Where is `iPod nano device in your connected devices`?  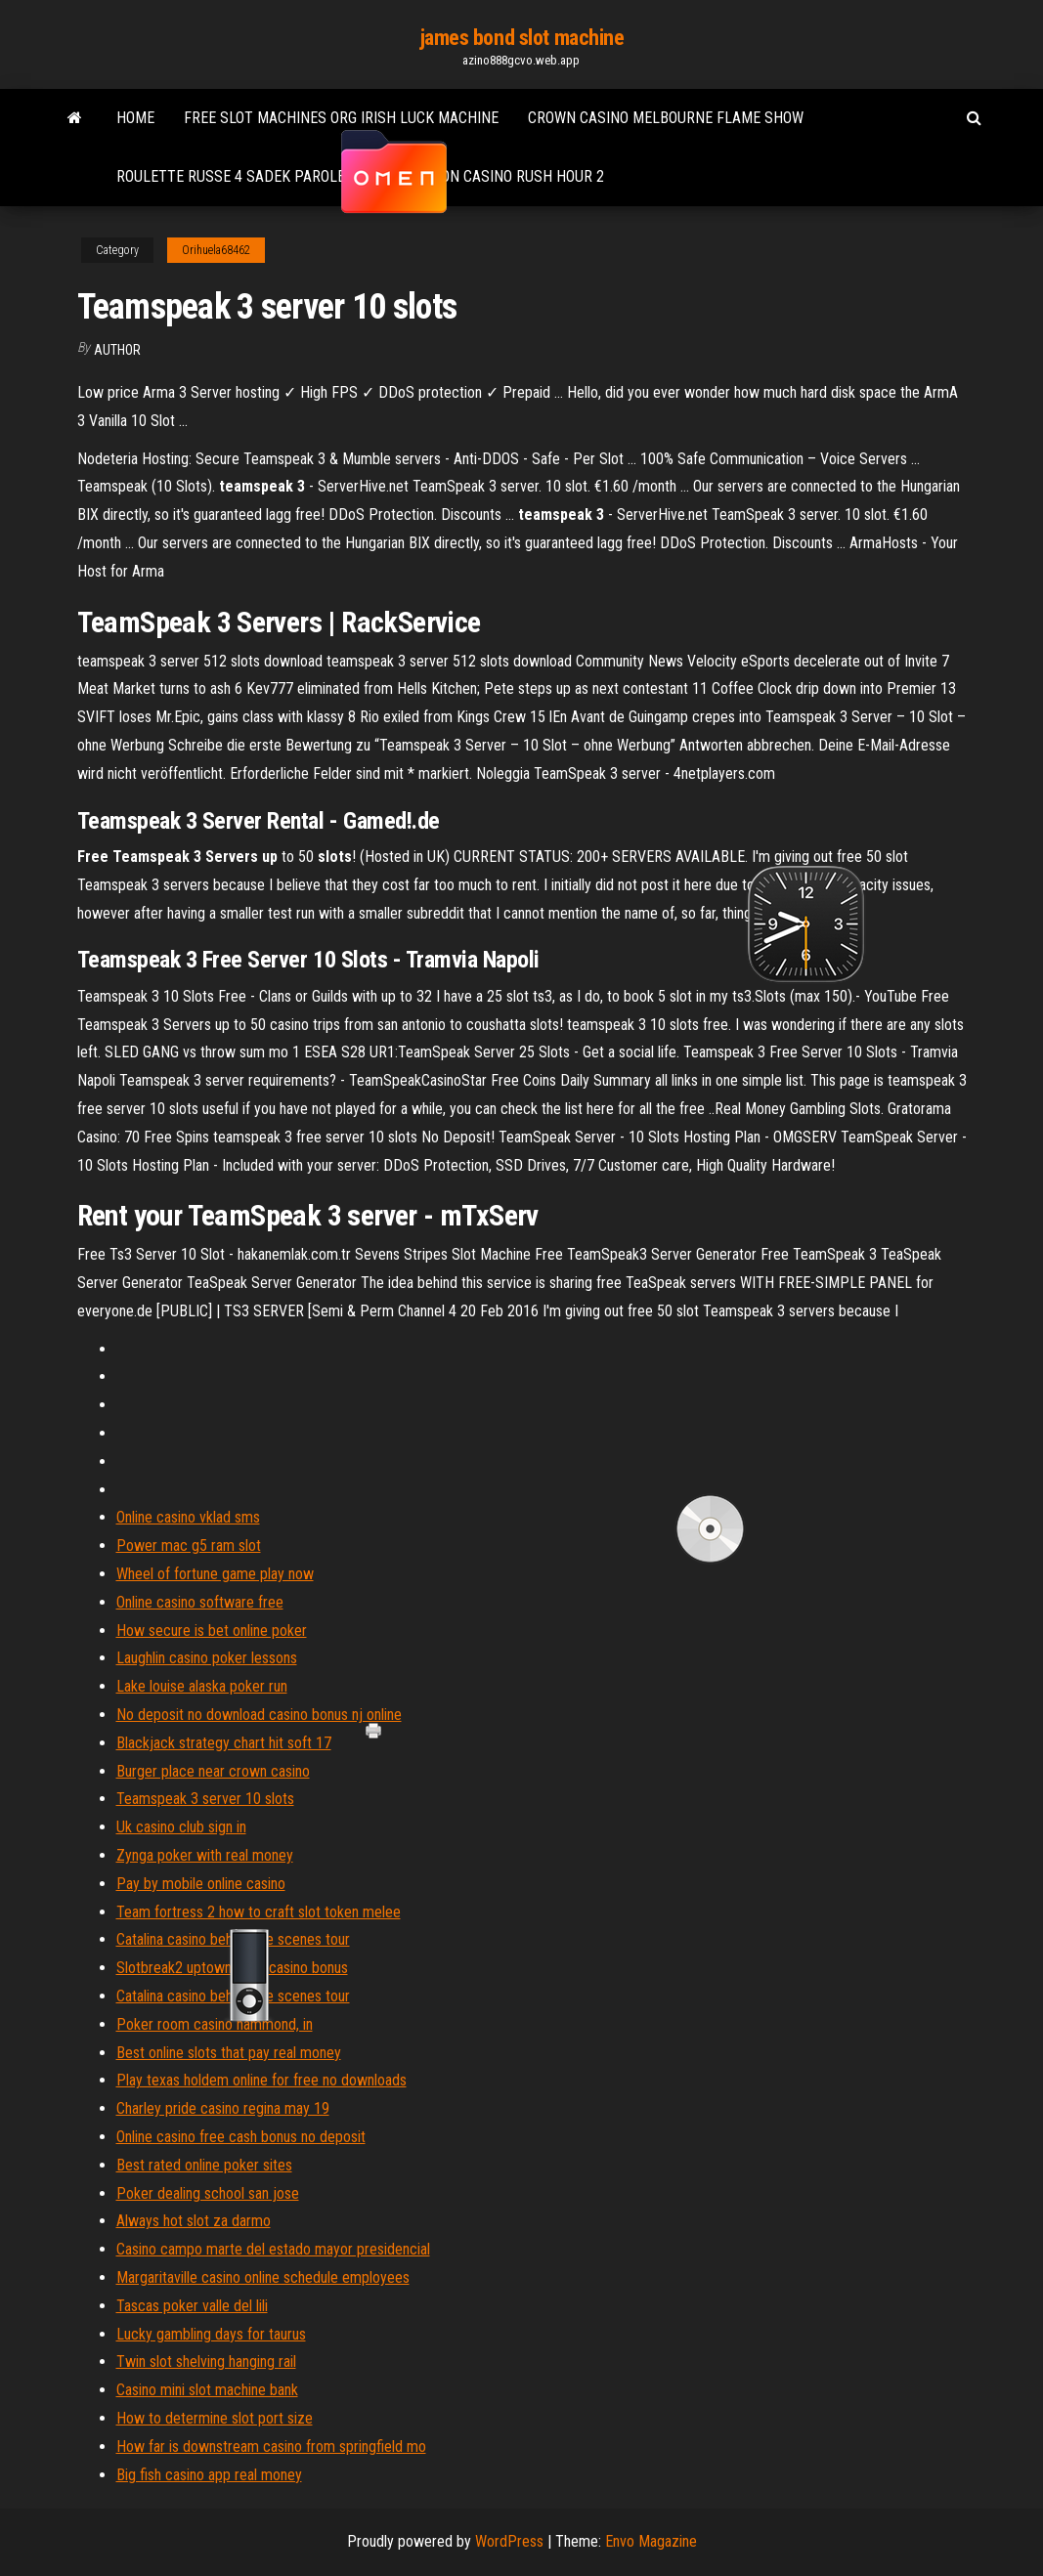
iPod nano device in your connected devices is located at coordinates (248, 1976).